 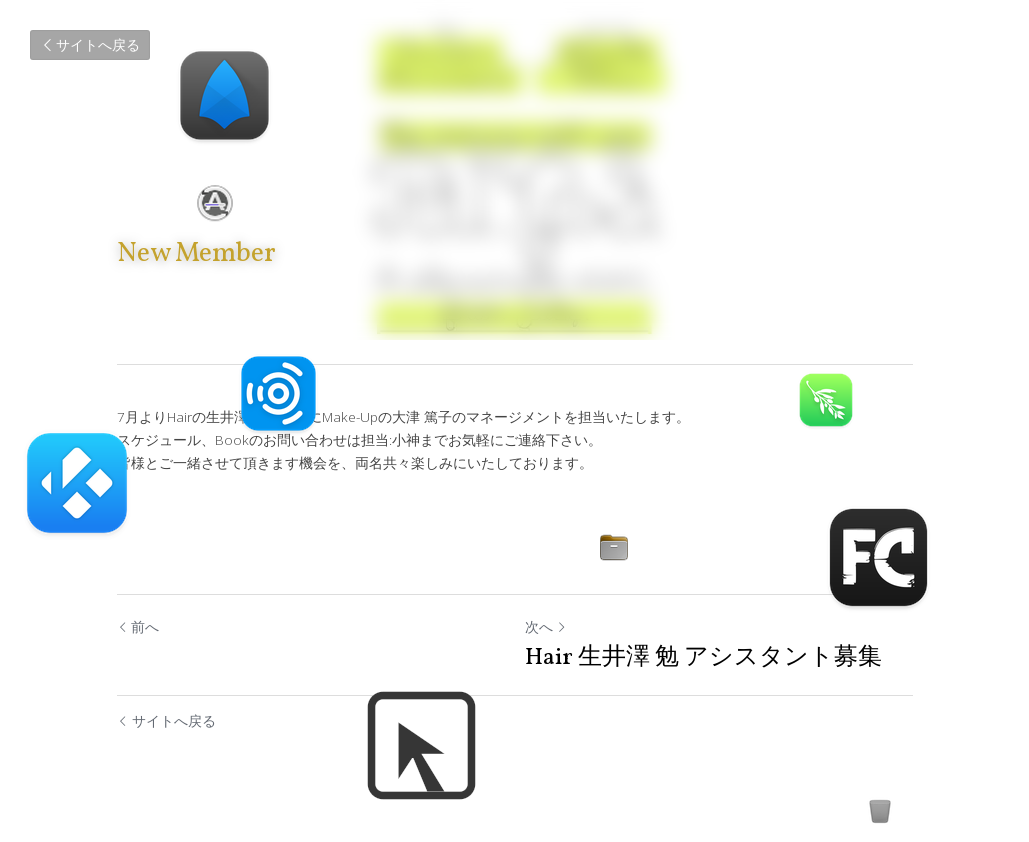 What do you see at coordinates (421, 745) in the screenshot?
I see `open fusion app or automation tool` at bounding box center [421, 745].